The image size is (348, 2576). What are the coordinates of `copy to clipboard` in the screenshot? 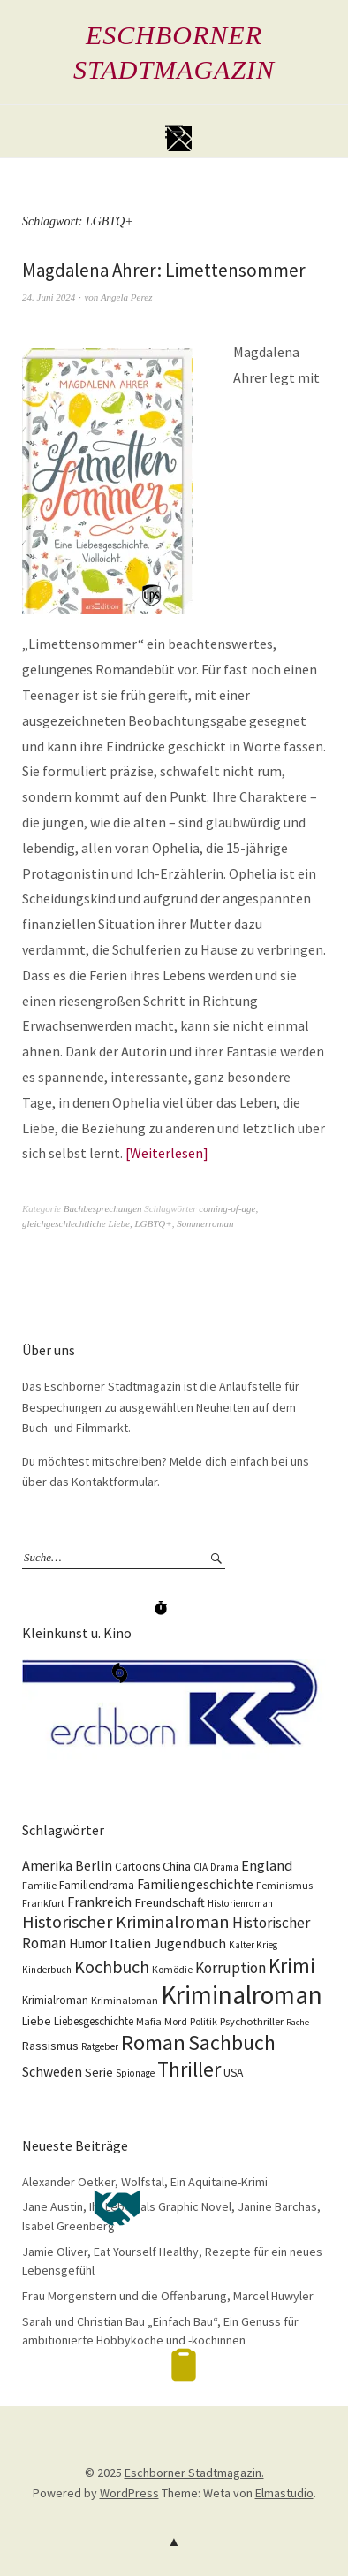 It's located at (184, 2365).